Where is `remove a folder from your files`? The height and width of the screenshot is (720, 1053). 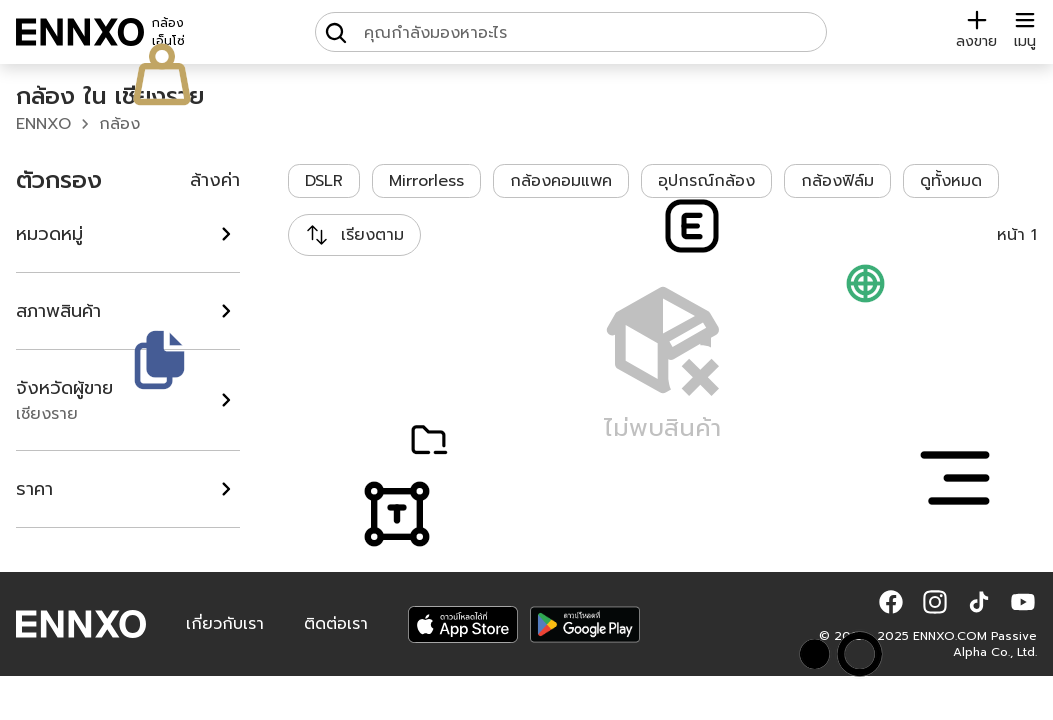 remove a folder from your files is located at coordinates (428, 440).